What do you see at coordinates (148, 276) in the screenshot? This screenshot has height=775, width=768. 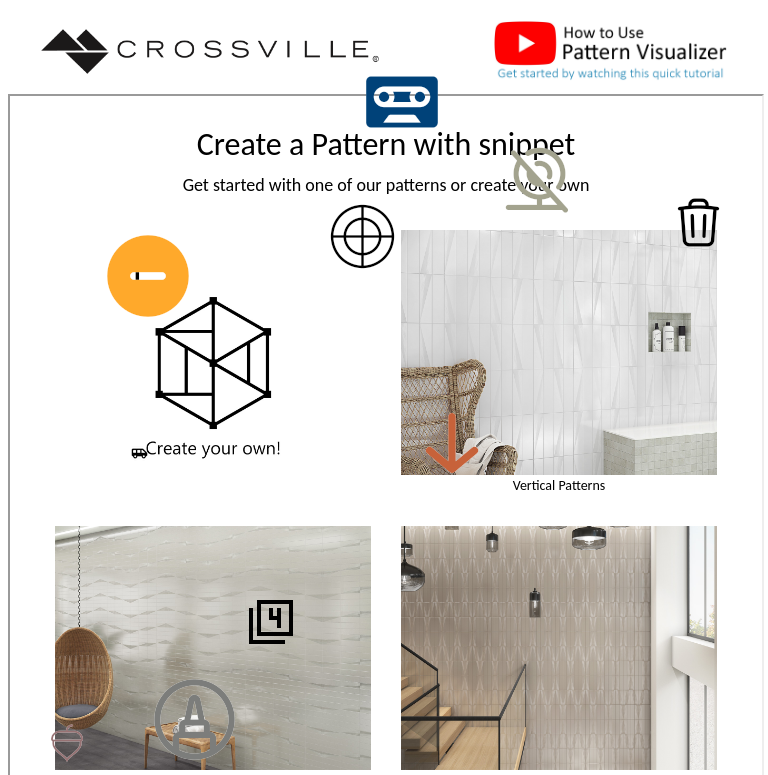 I see `remove an item from a list` at bounding box center [148, 276].